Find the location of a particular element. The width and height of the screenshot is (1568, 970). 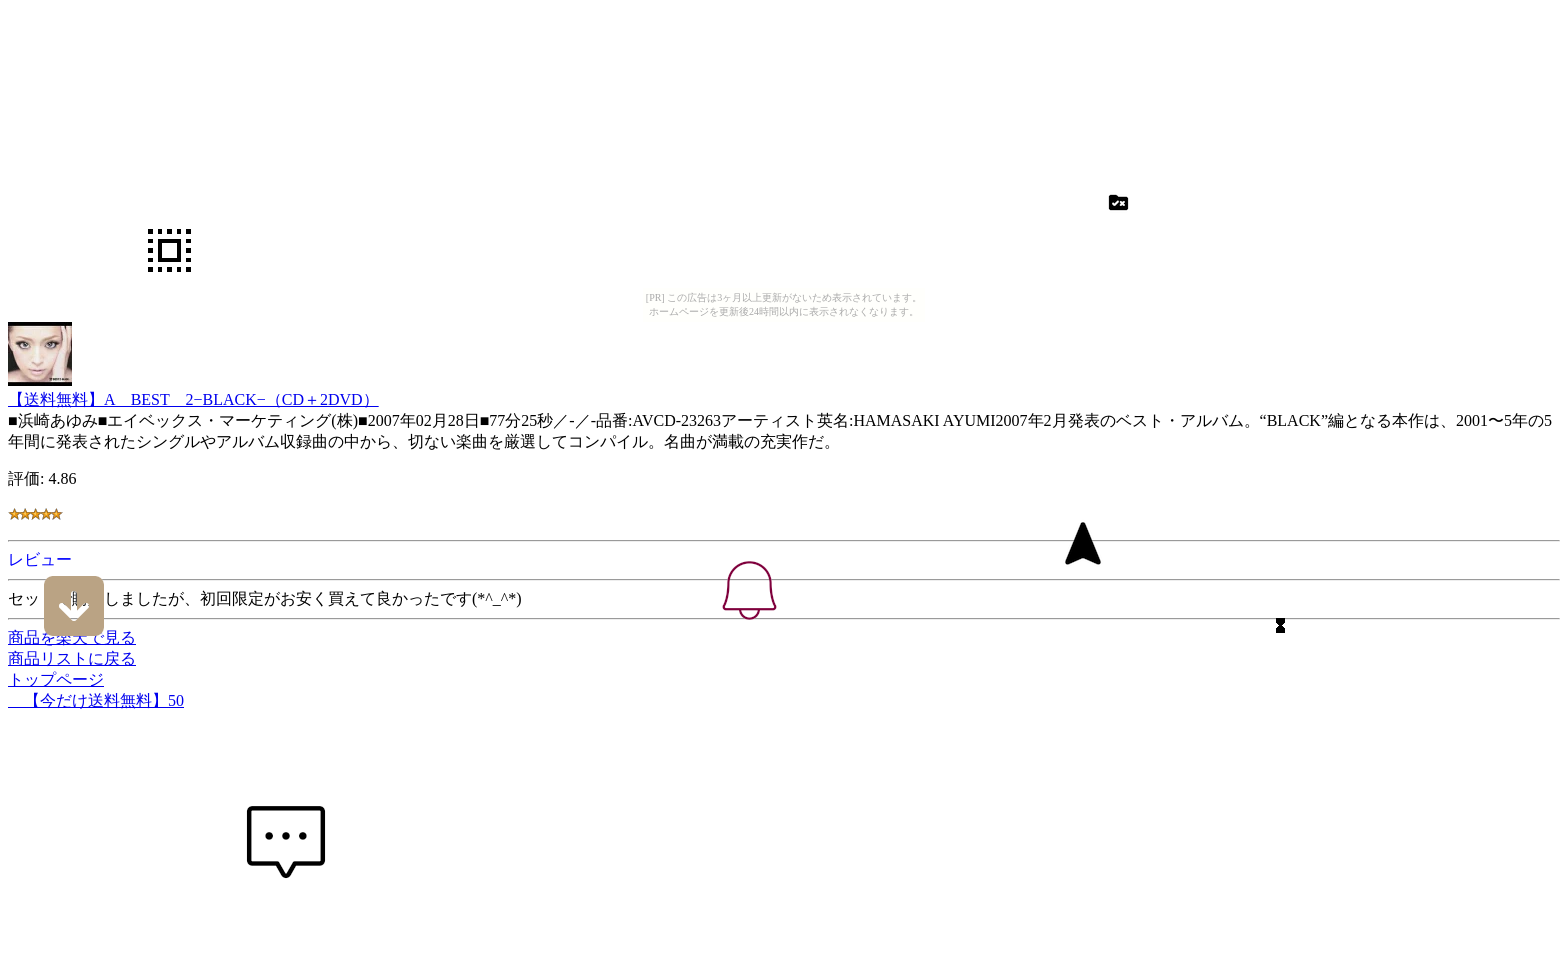

start navigation to destination is located at coordinates (1083, 543).